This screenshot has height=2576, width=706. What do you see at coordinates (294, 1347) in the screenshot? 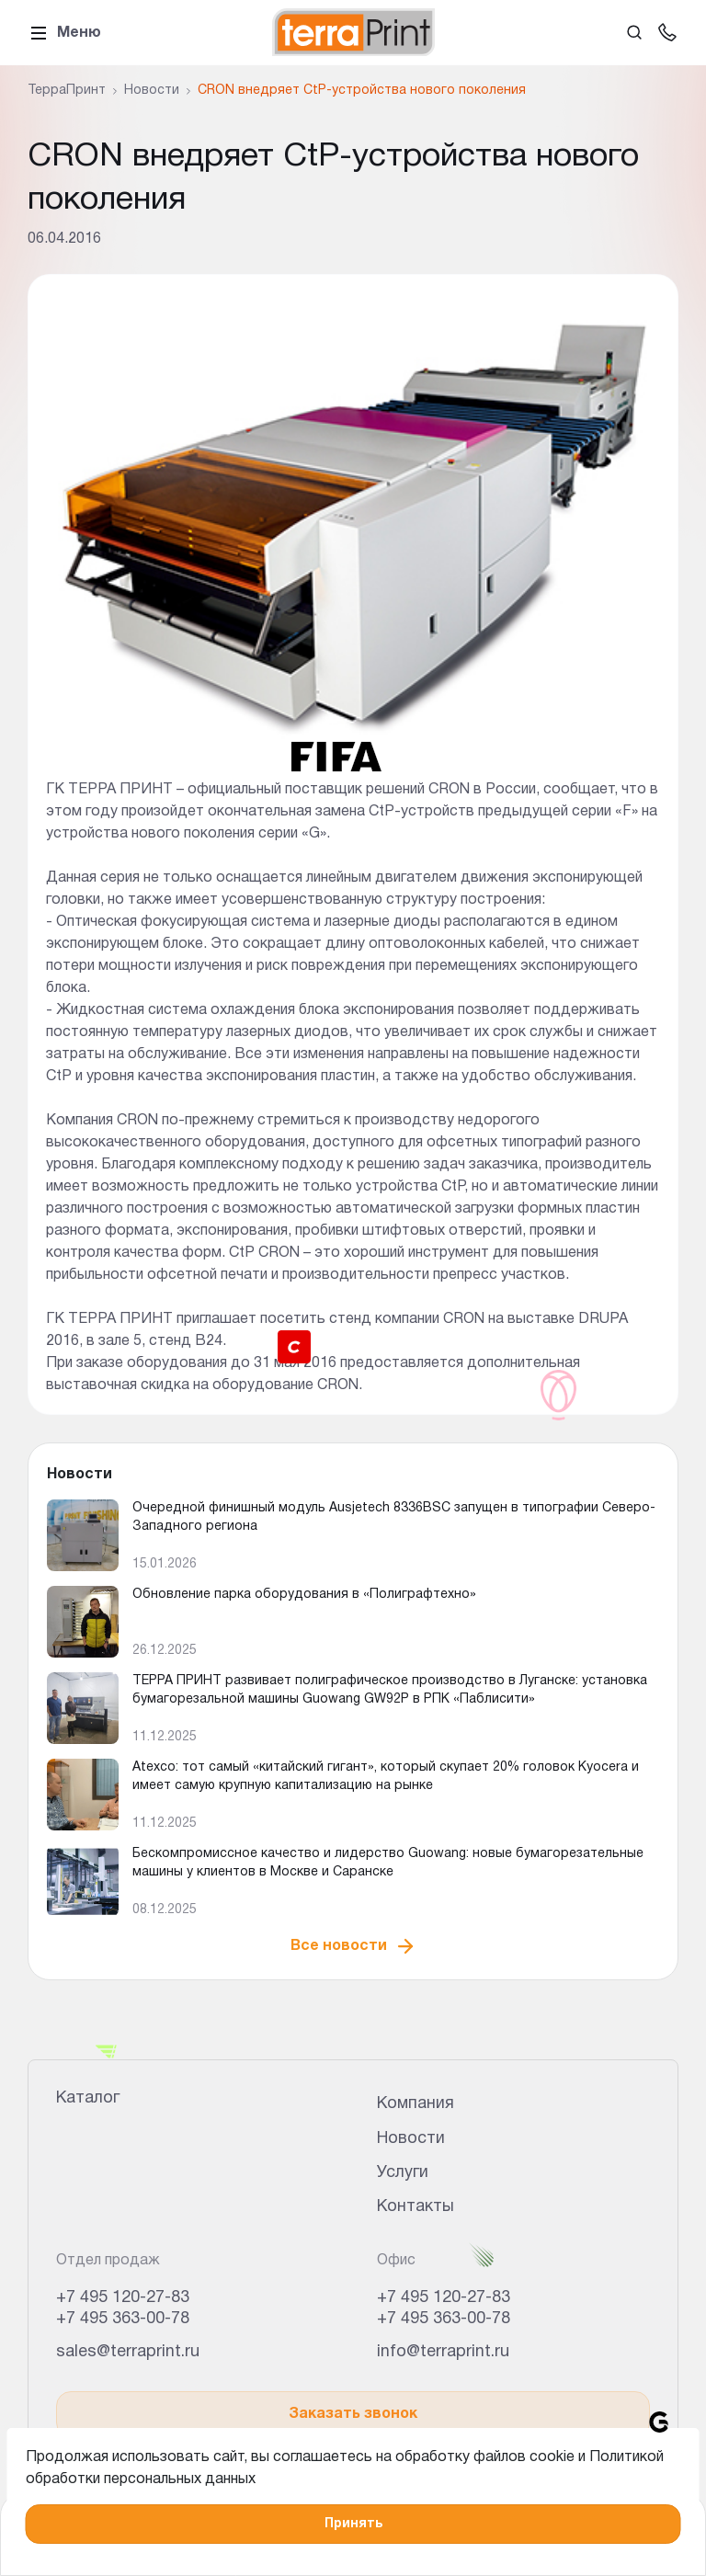
I see `craft cms logo` at bounding box center [294, 1347].